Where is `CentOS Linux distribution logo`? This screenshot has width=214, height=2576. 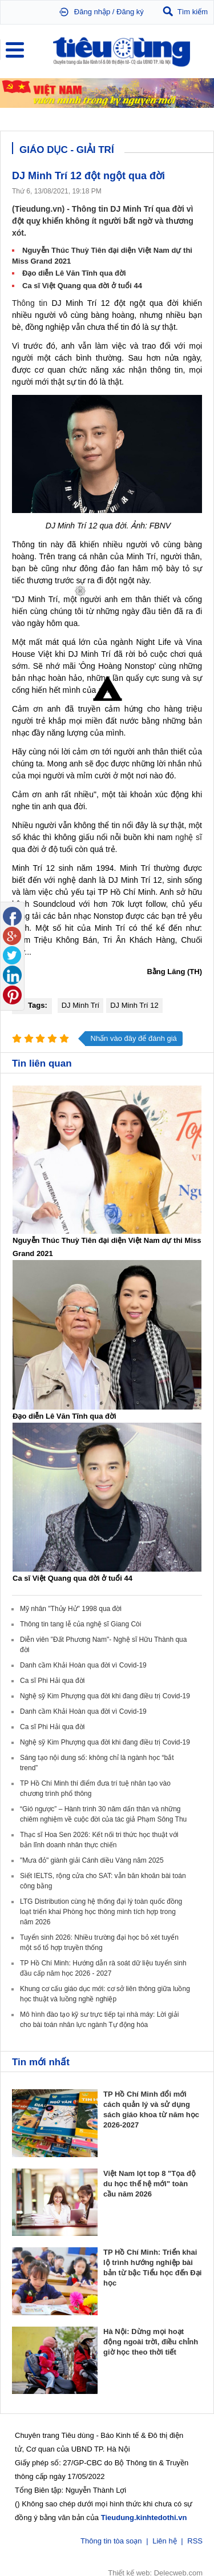 CentOS Linux distribution logo is located at coordinates (80, 591).